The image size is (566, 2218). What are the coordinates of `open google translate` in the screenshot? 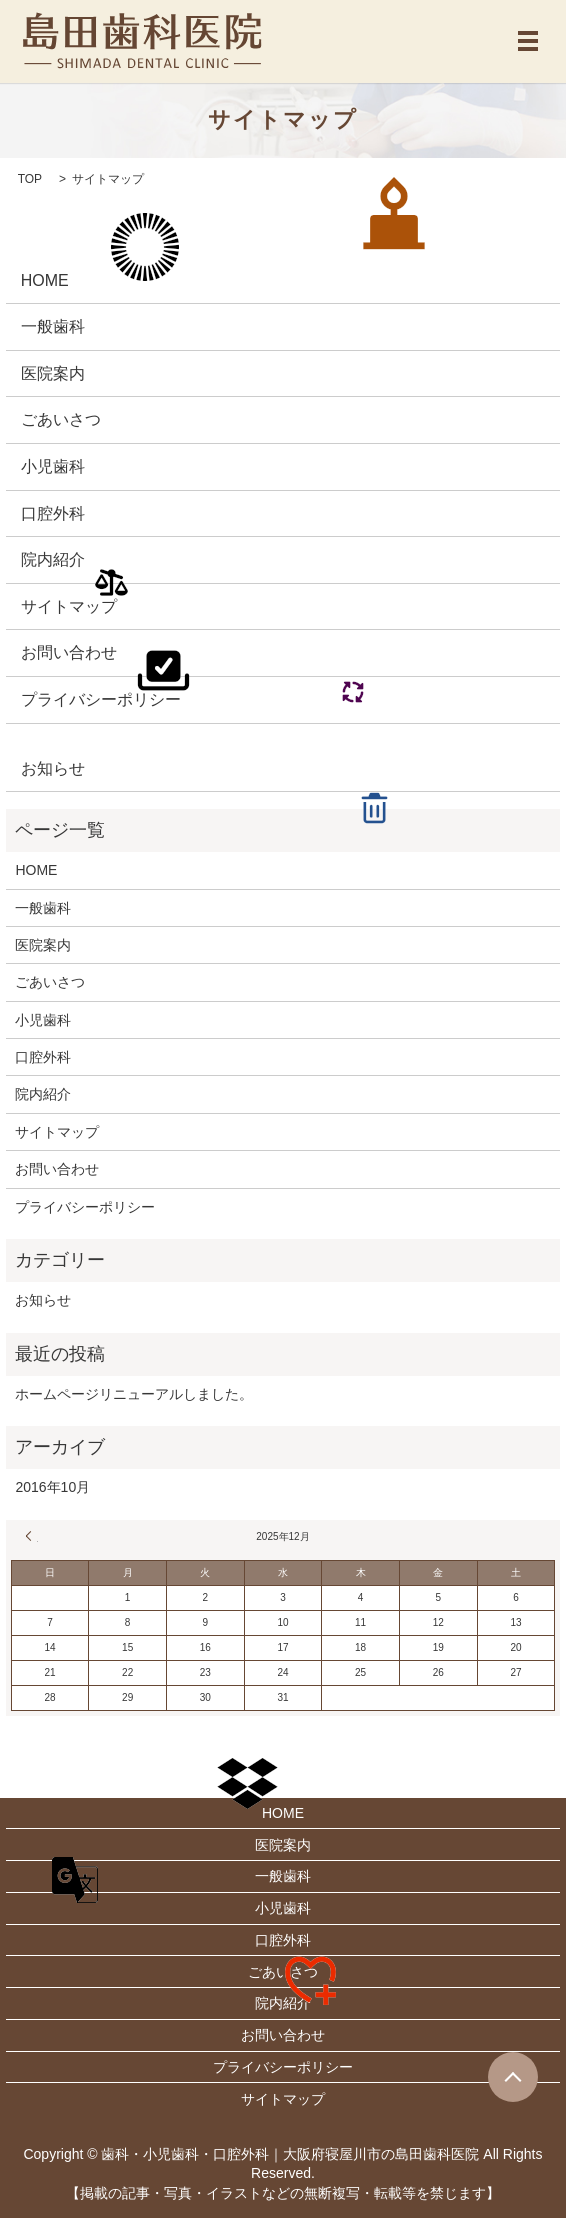 It's located at (75, 1880).